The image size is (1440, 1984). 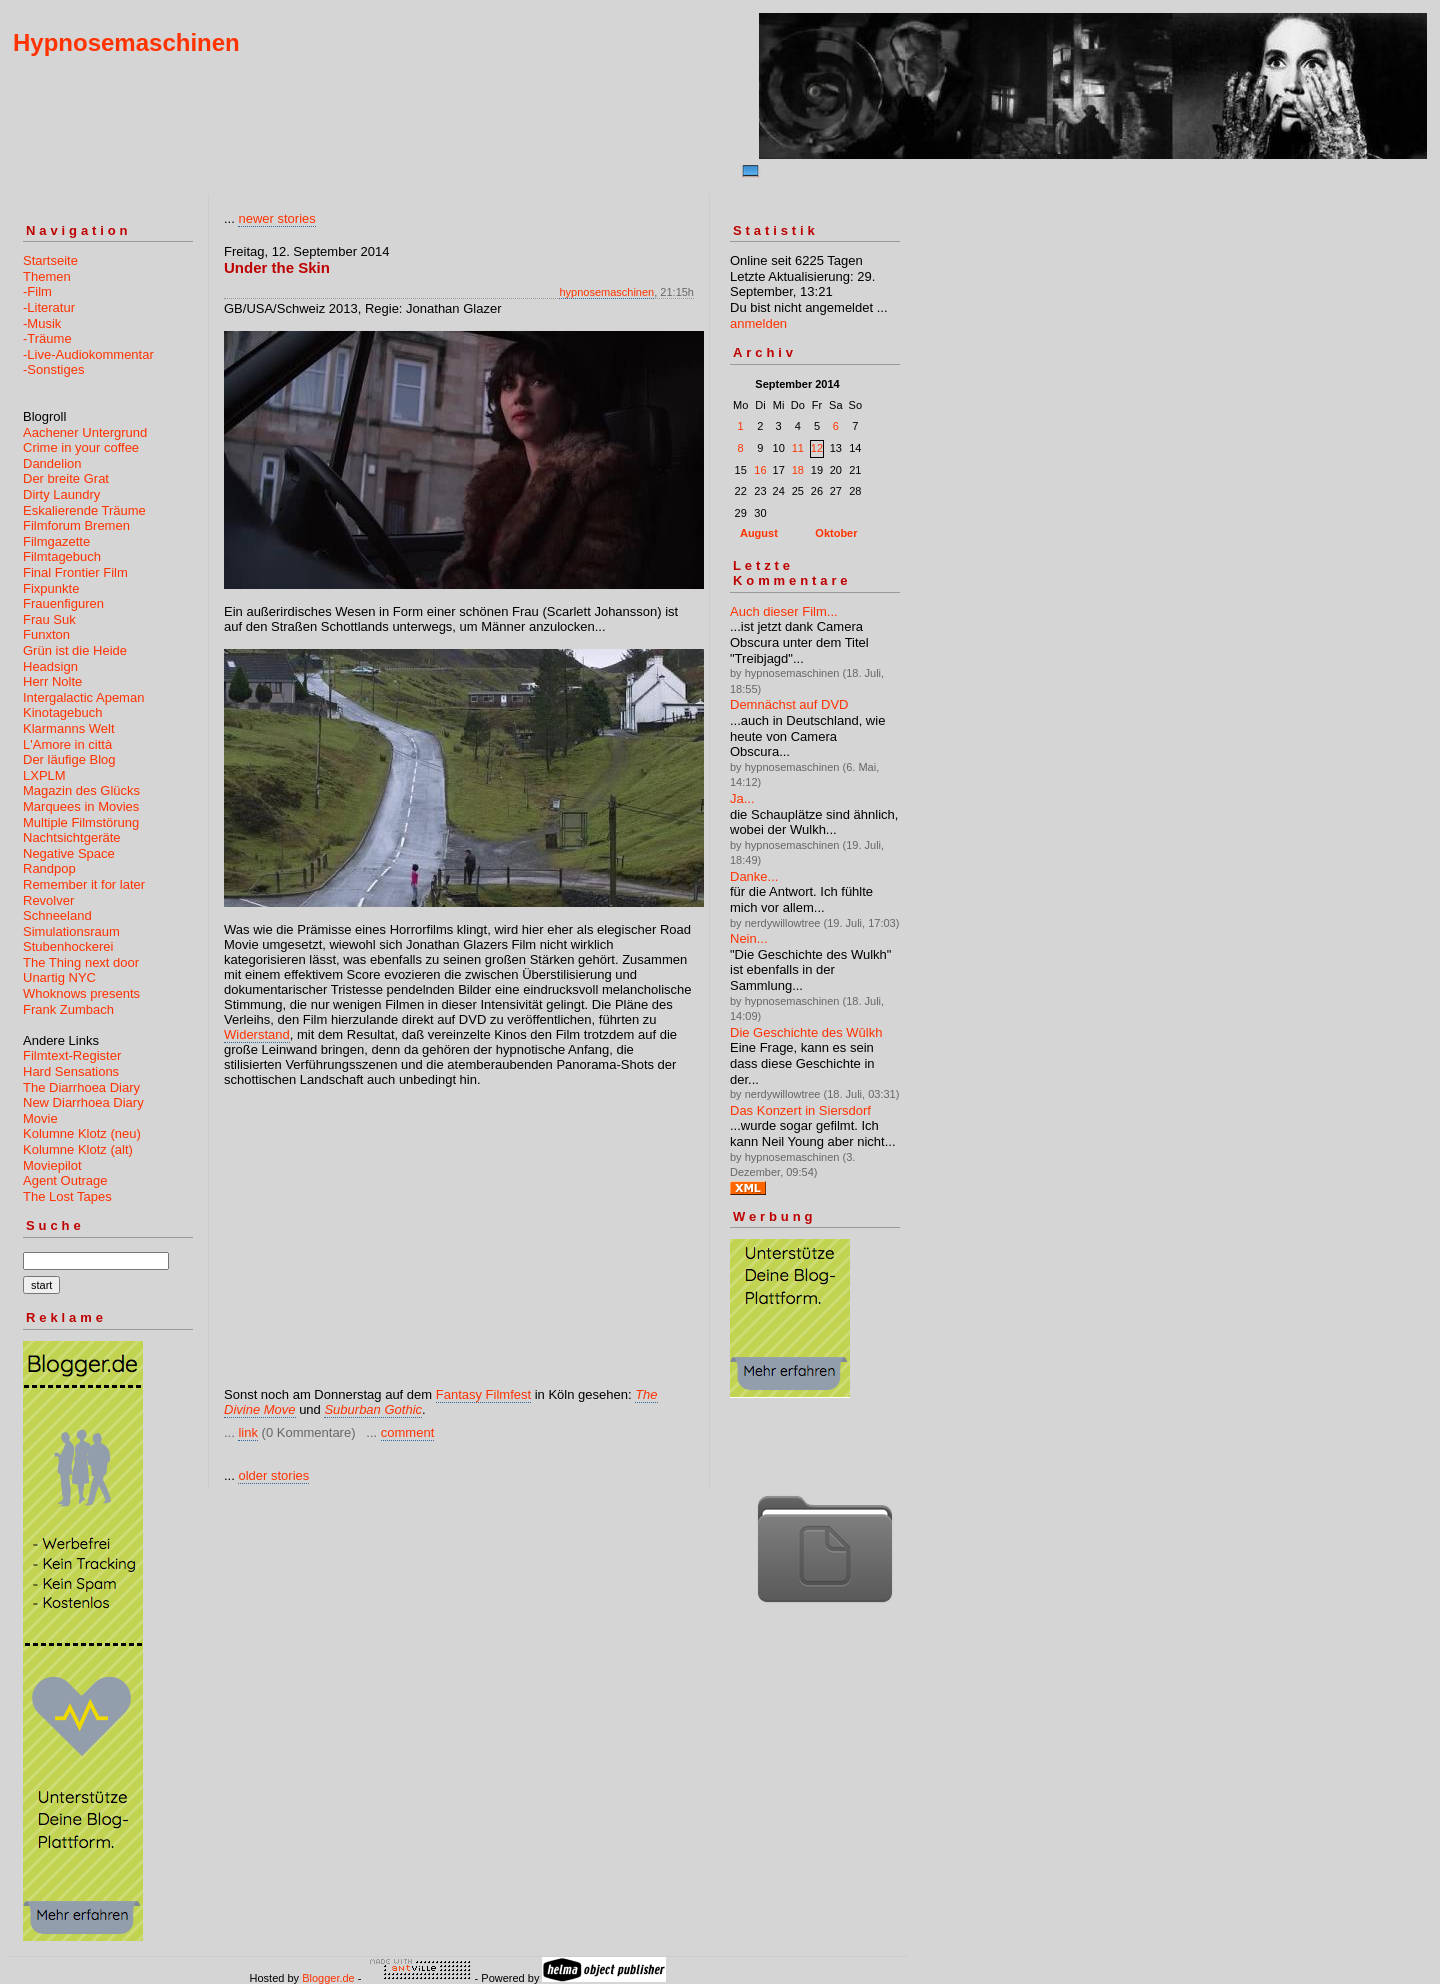 I want to click on represents a connected macbook device, so click(x=750, y=169).